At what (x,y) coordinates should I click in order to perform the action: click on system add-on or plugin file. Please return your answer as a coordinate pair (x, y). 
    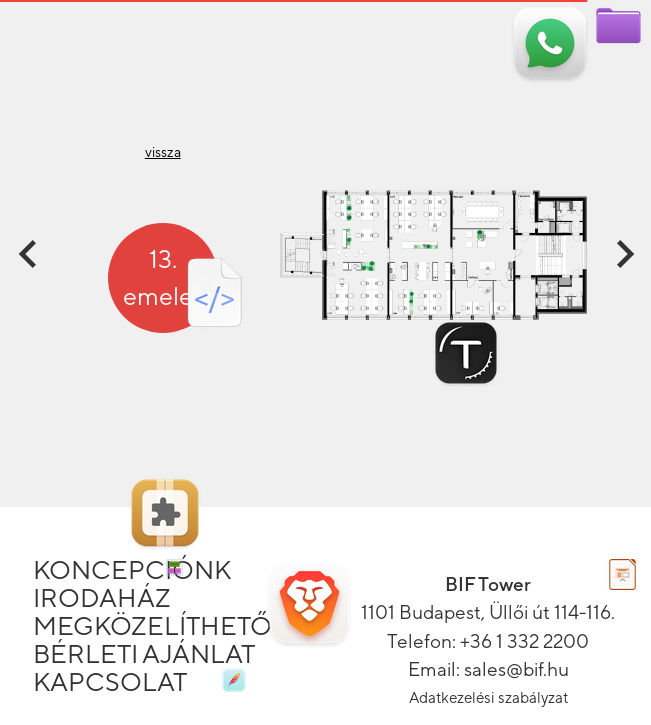
    Looking at the image, I should click on (165, 514).